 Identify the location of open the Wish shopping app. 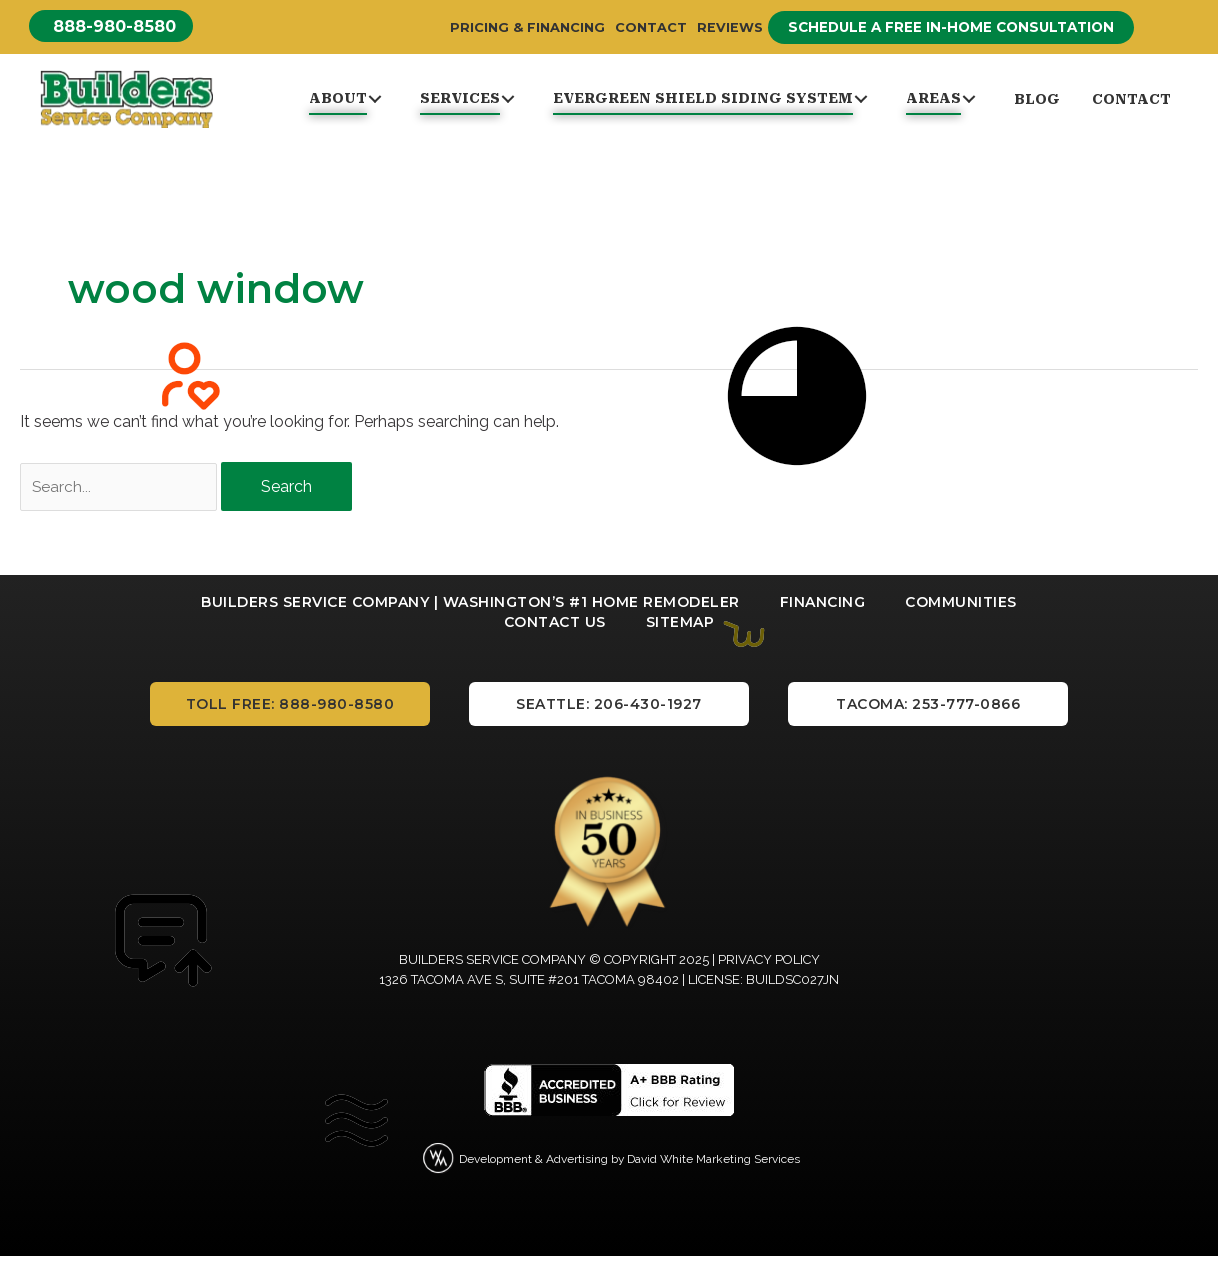
(744, 634).